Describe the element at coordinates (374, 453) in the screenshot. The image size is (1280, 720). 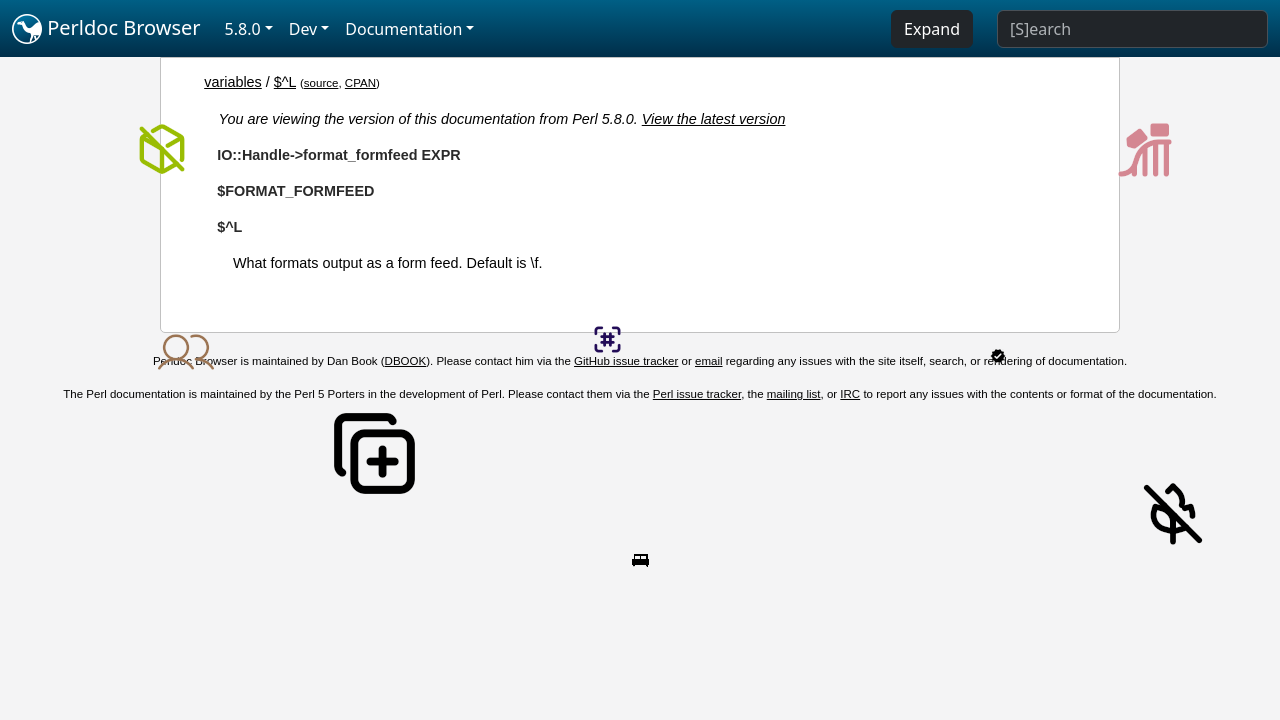
I see `duplicate and add new item` at that location.